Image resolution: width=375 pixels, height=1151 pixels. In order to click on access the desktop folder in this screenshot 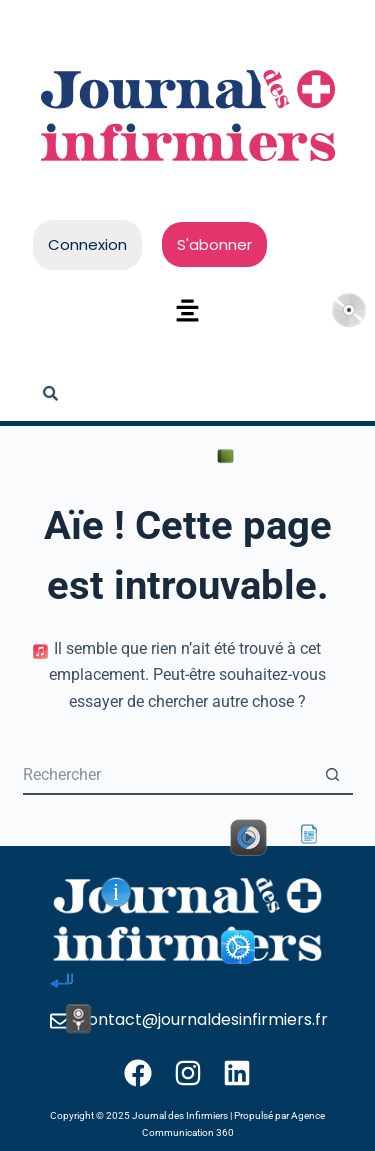, I will do `click(225, 455)`.